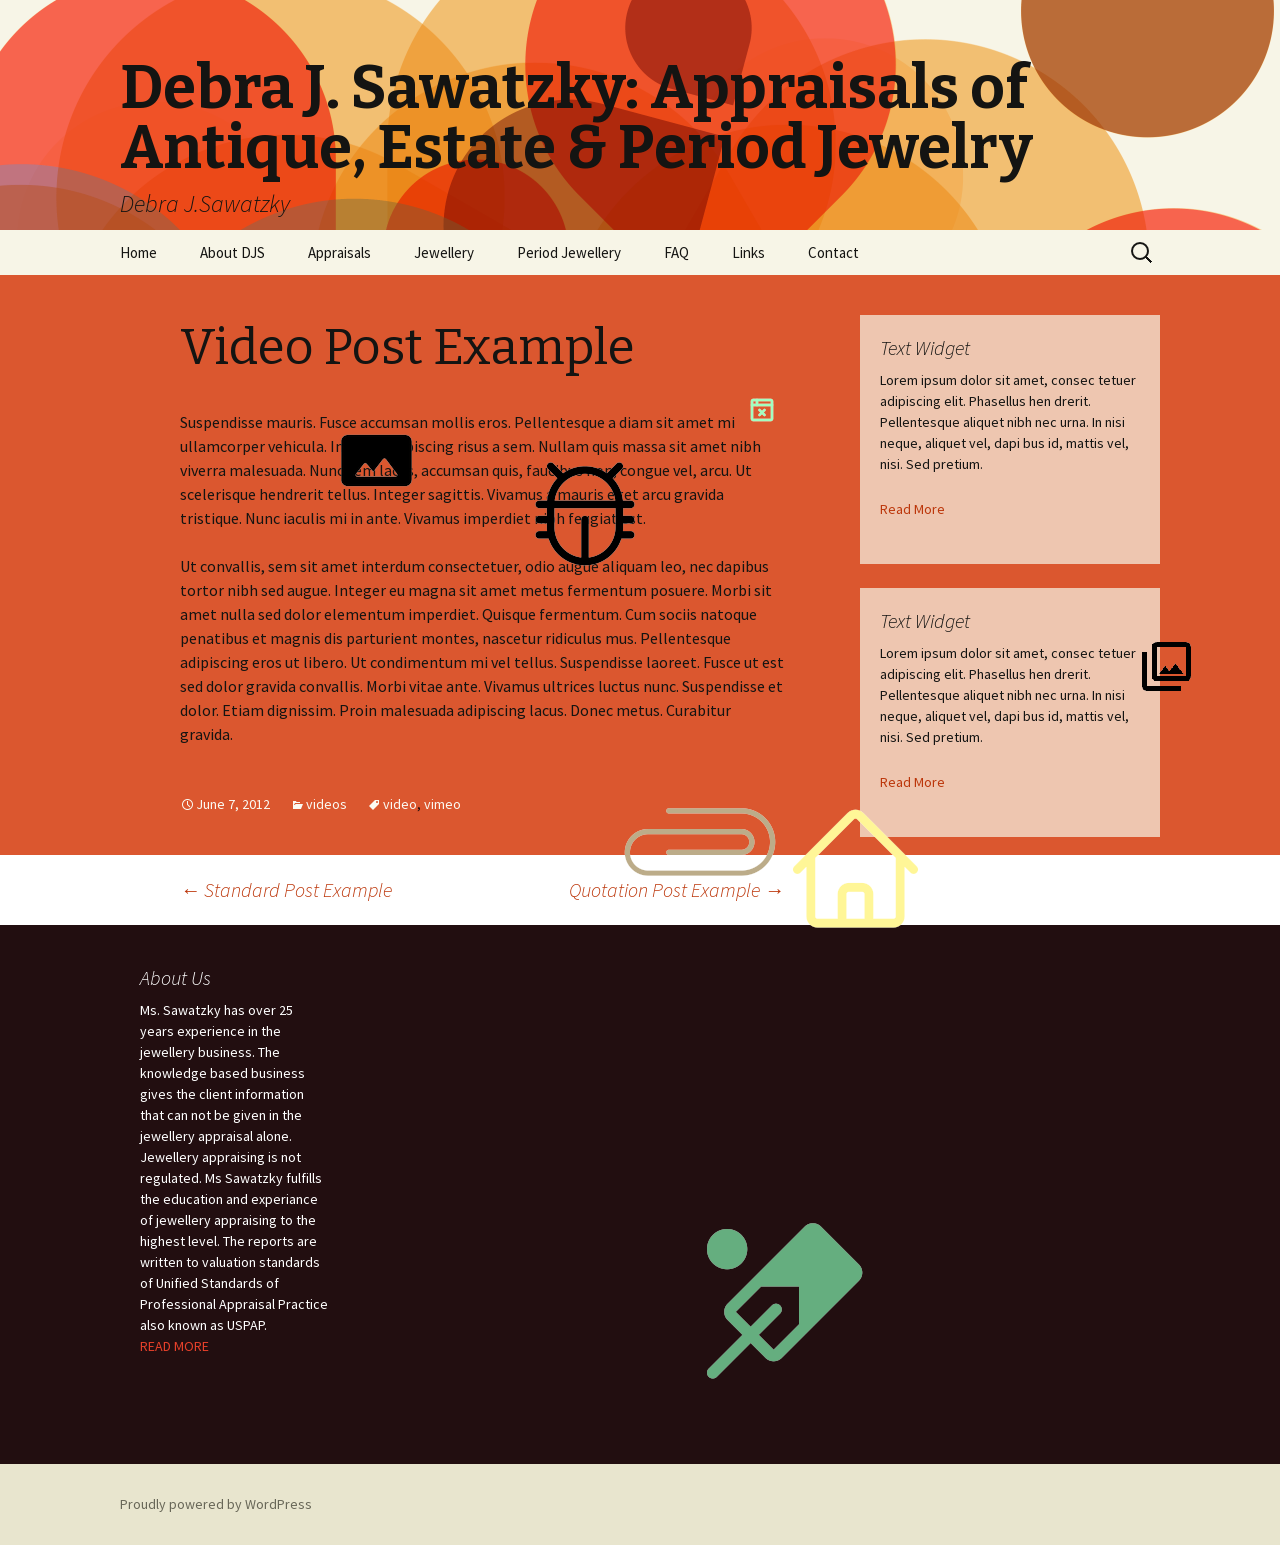 The width and height of the screenshot is (1280, 1545). What do you see at coordinates (700, 842) in the screenshot?
I see `attach a file to your message` at bounding box center [700, 842].